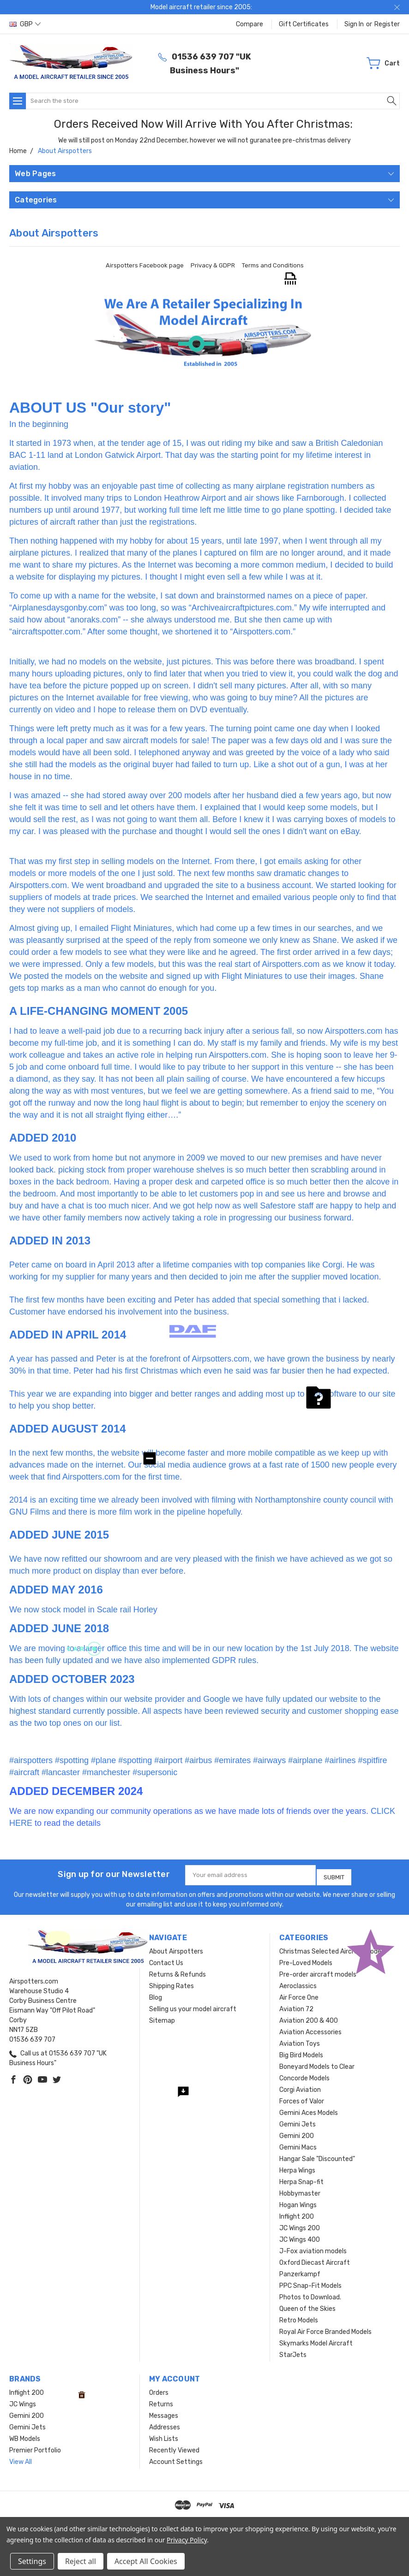  I want to click on permanently delete a document, so click(290, 278).